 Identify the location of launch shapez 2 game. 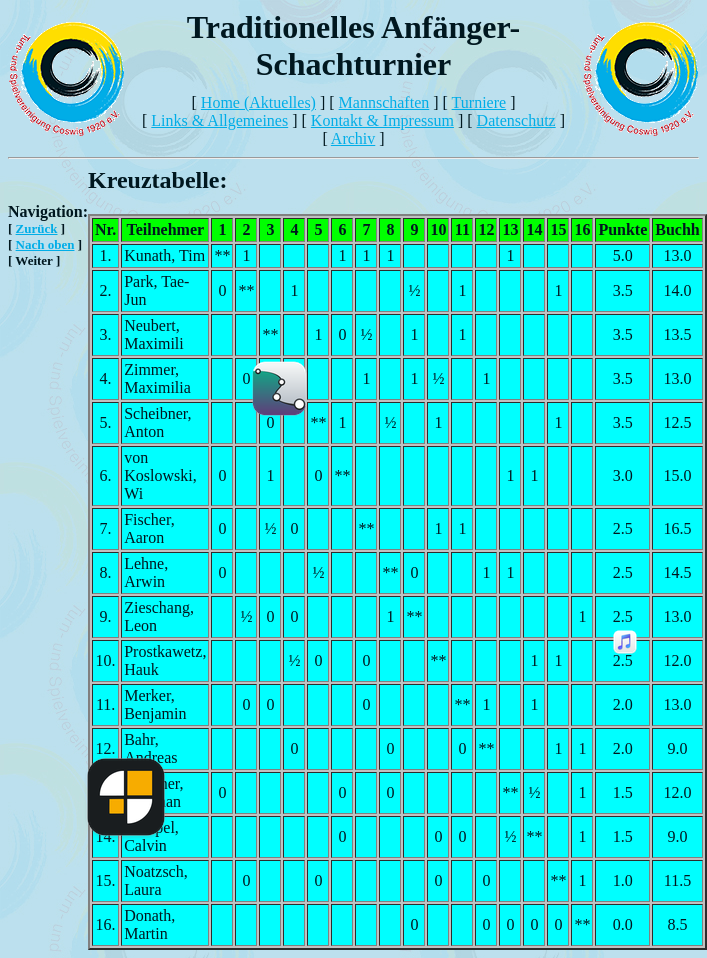
(126, 797).